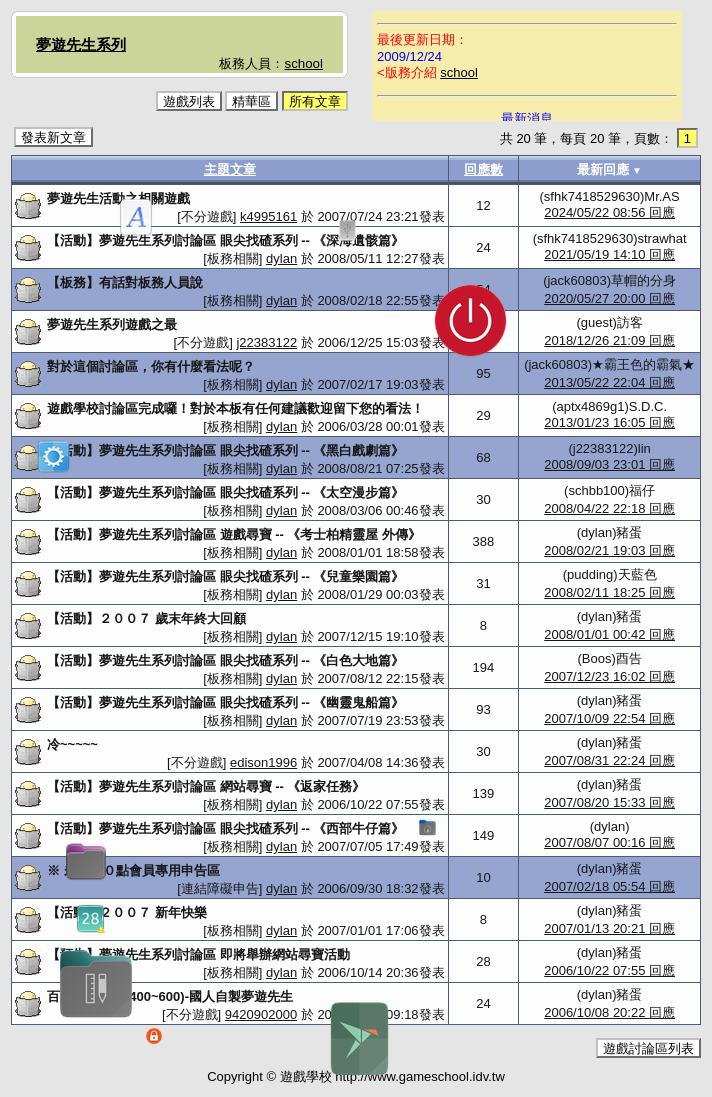 This screenshot has width=712, height=1097. Describe the element at coordinates (96, 984) in the screenshot. I see `open templates folder` at that location.